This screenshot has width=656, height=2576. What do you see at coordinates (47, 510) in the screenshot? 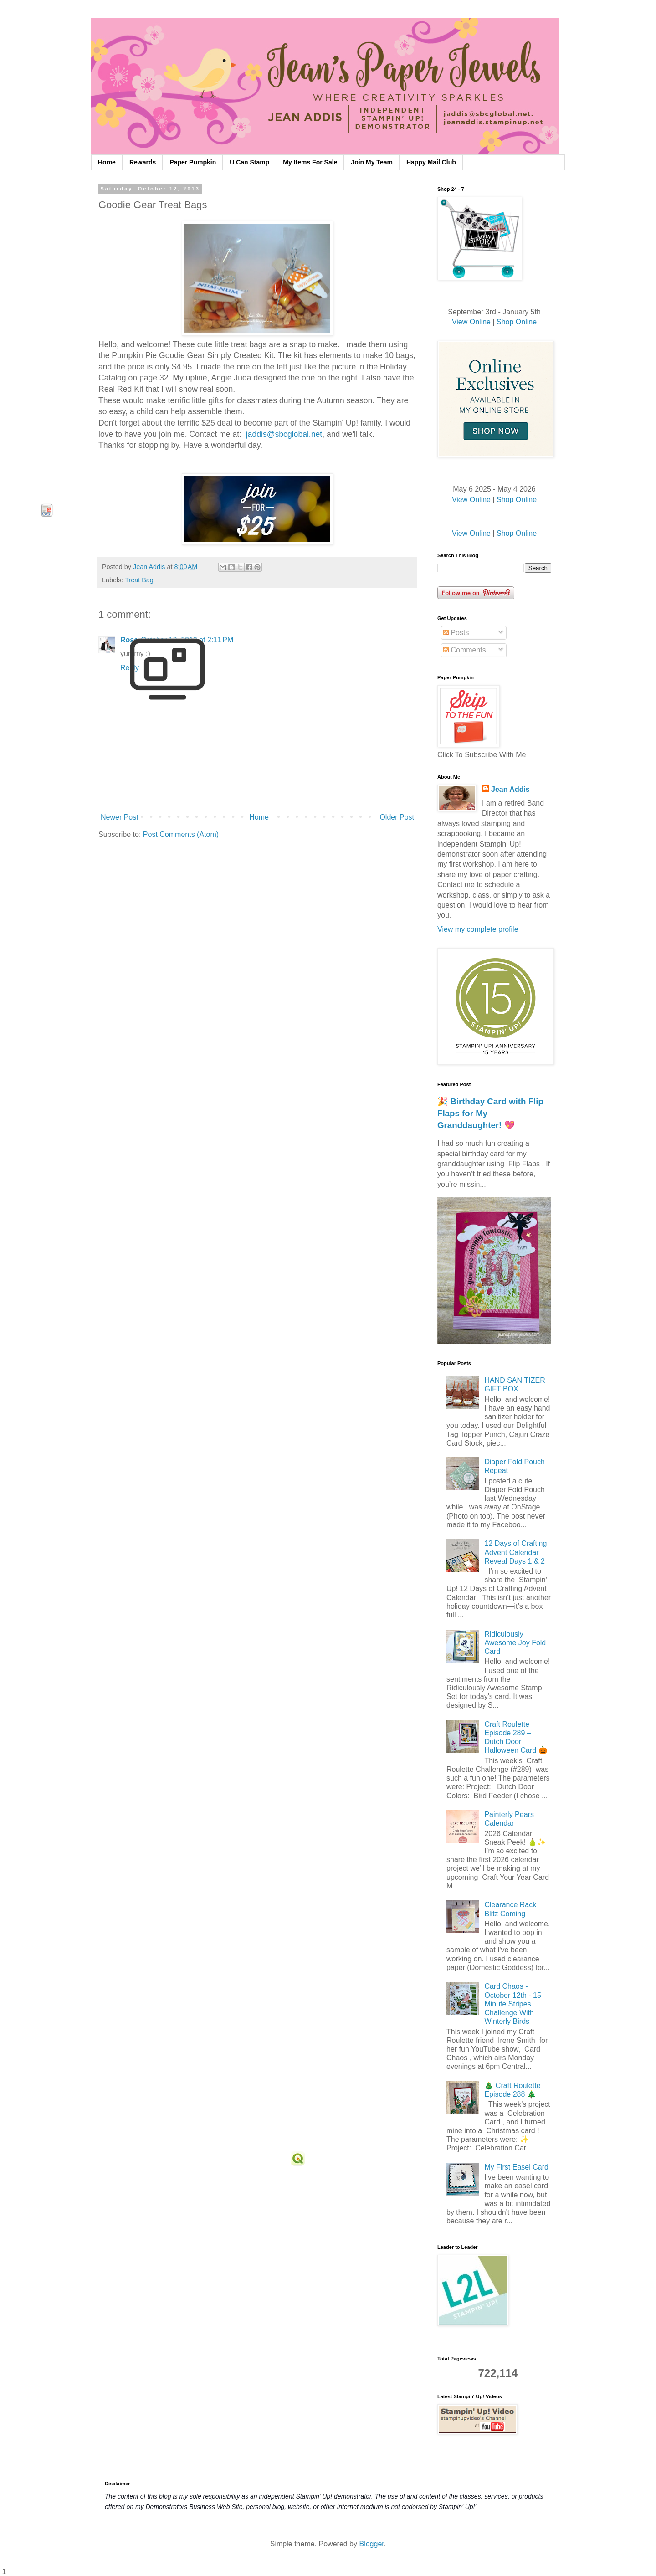
I see `open evince document viewer` at bounding box center [47, 510].